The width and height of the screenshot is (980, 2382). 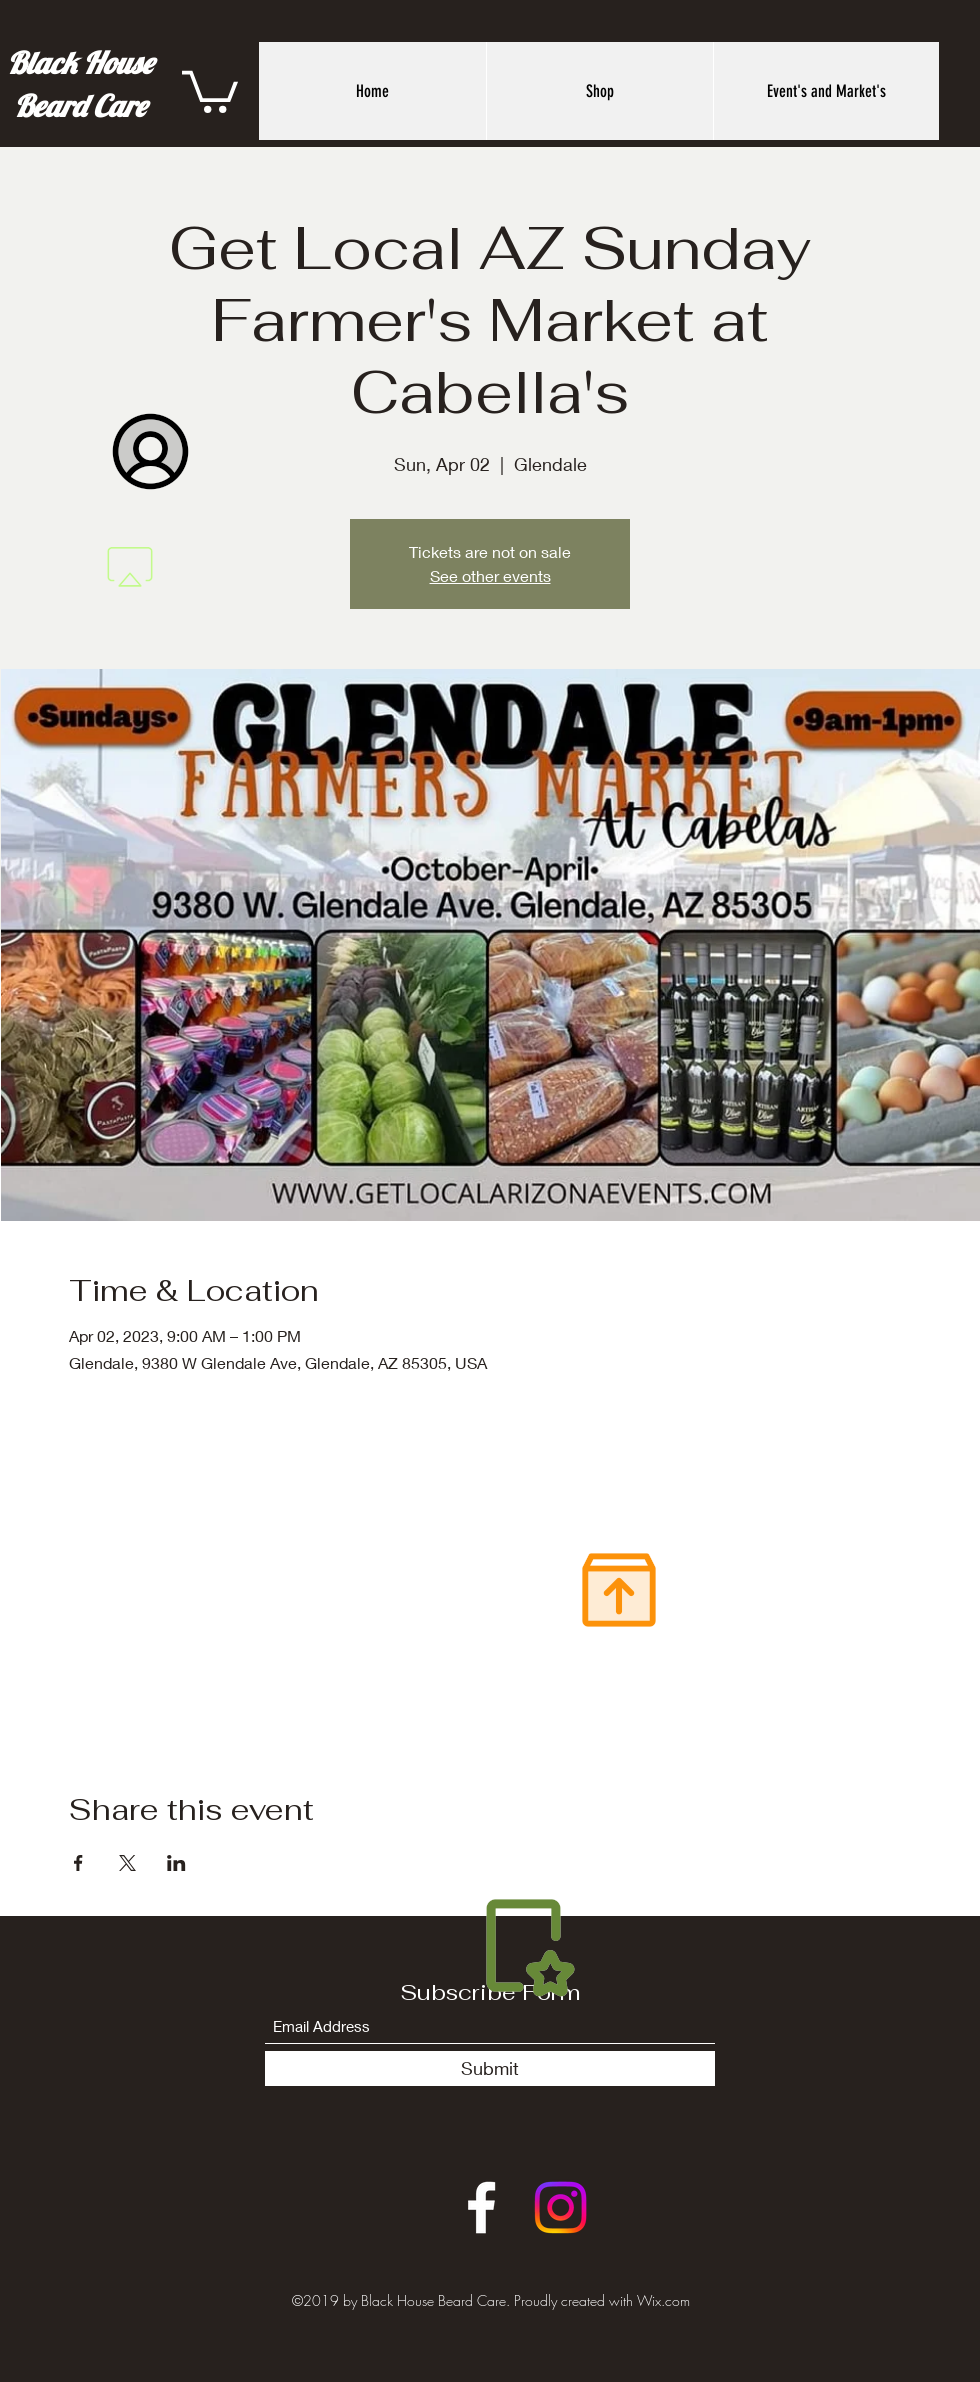 I want to click on upload or export a package, so click(x=619, y=1590).